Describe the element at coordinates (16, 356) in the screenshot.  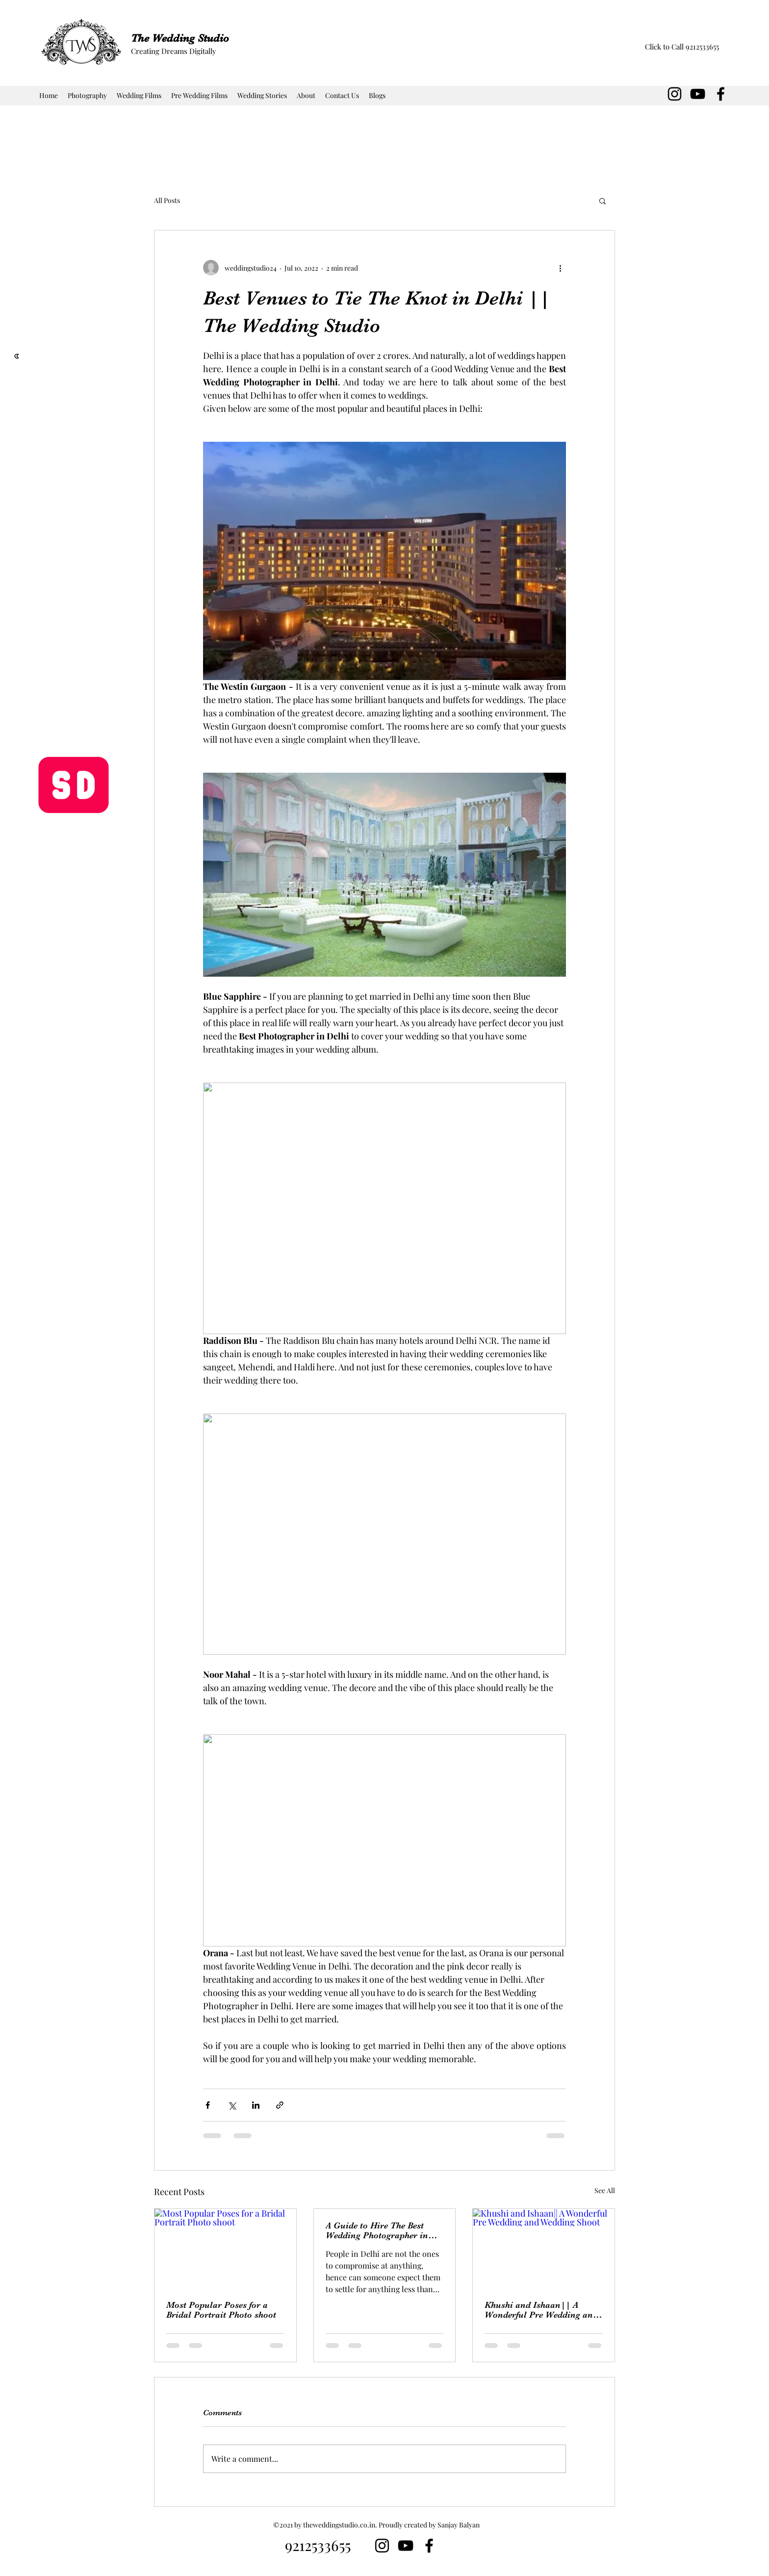
I see `navigate to previous item` at that location.